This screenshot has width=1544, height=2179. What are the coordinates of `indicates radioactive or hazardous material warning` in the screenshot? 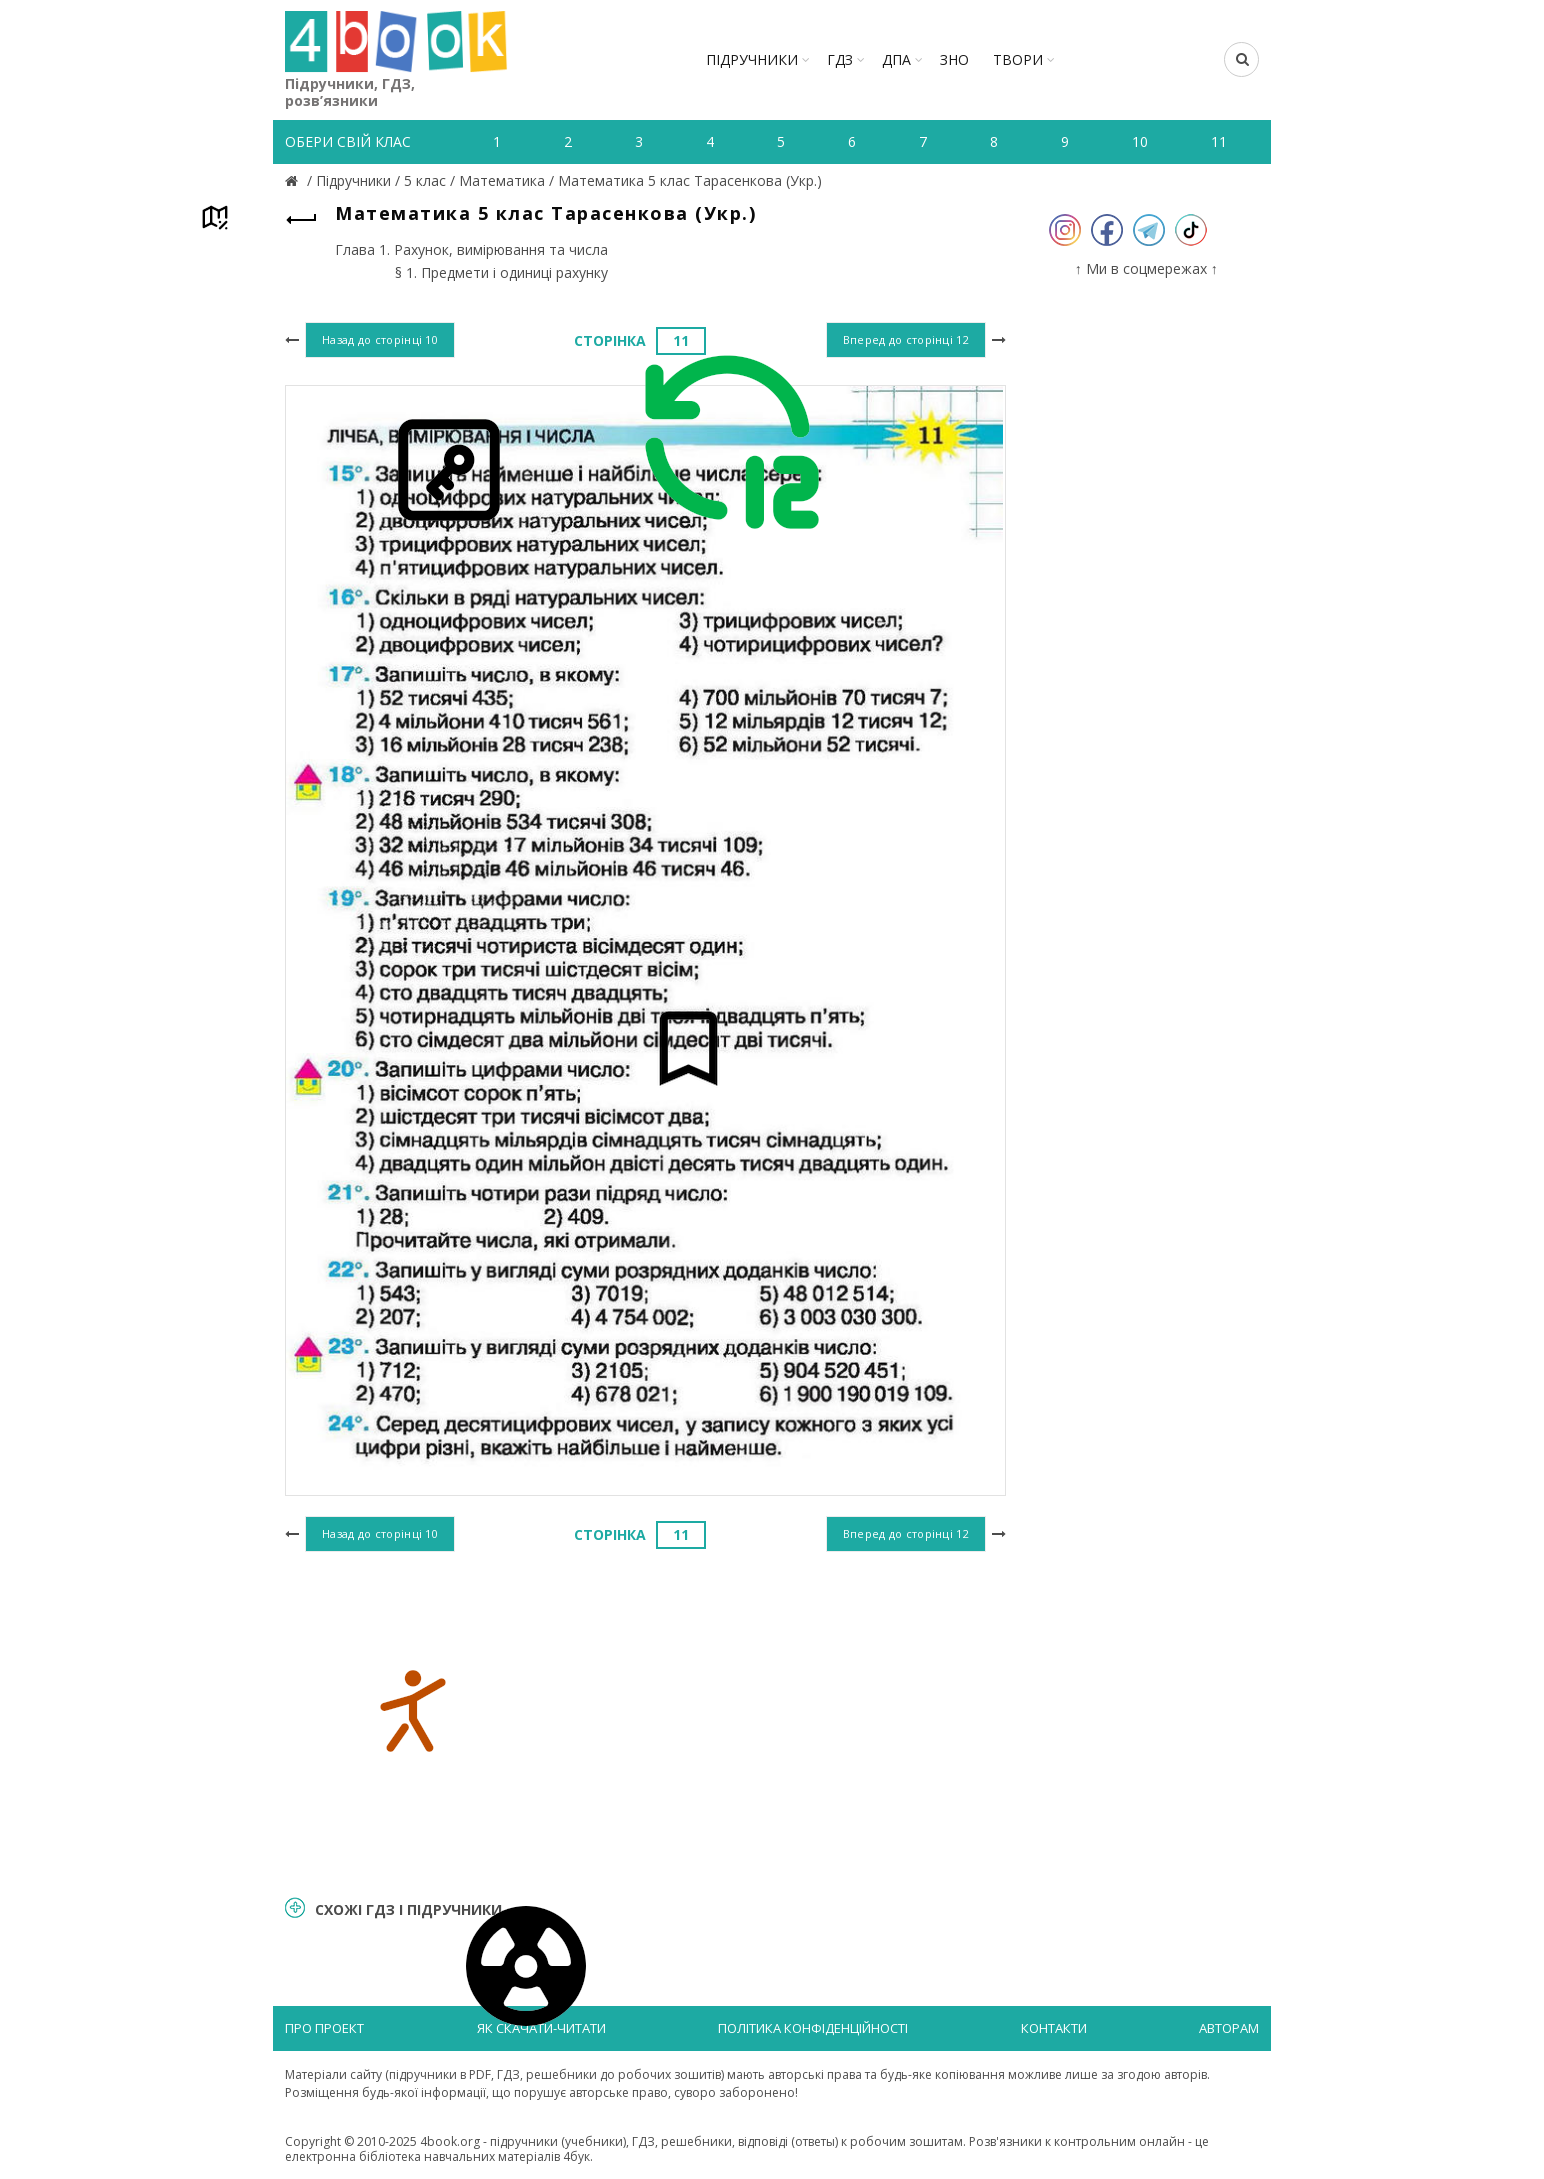 It's located at (526, 1966).